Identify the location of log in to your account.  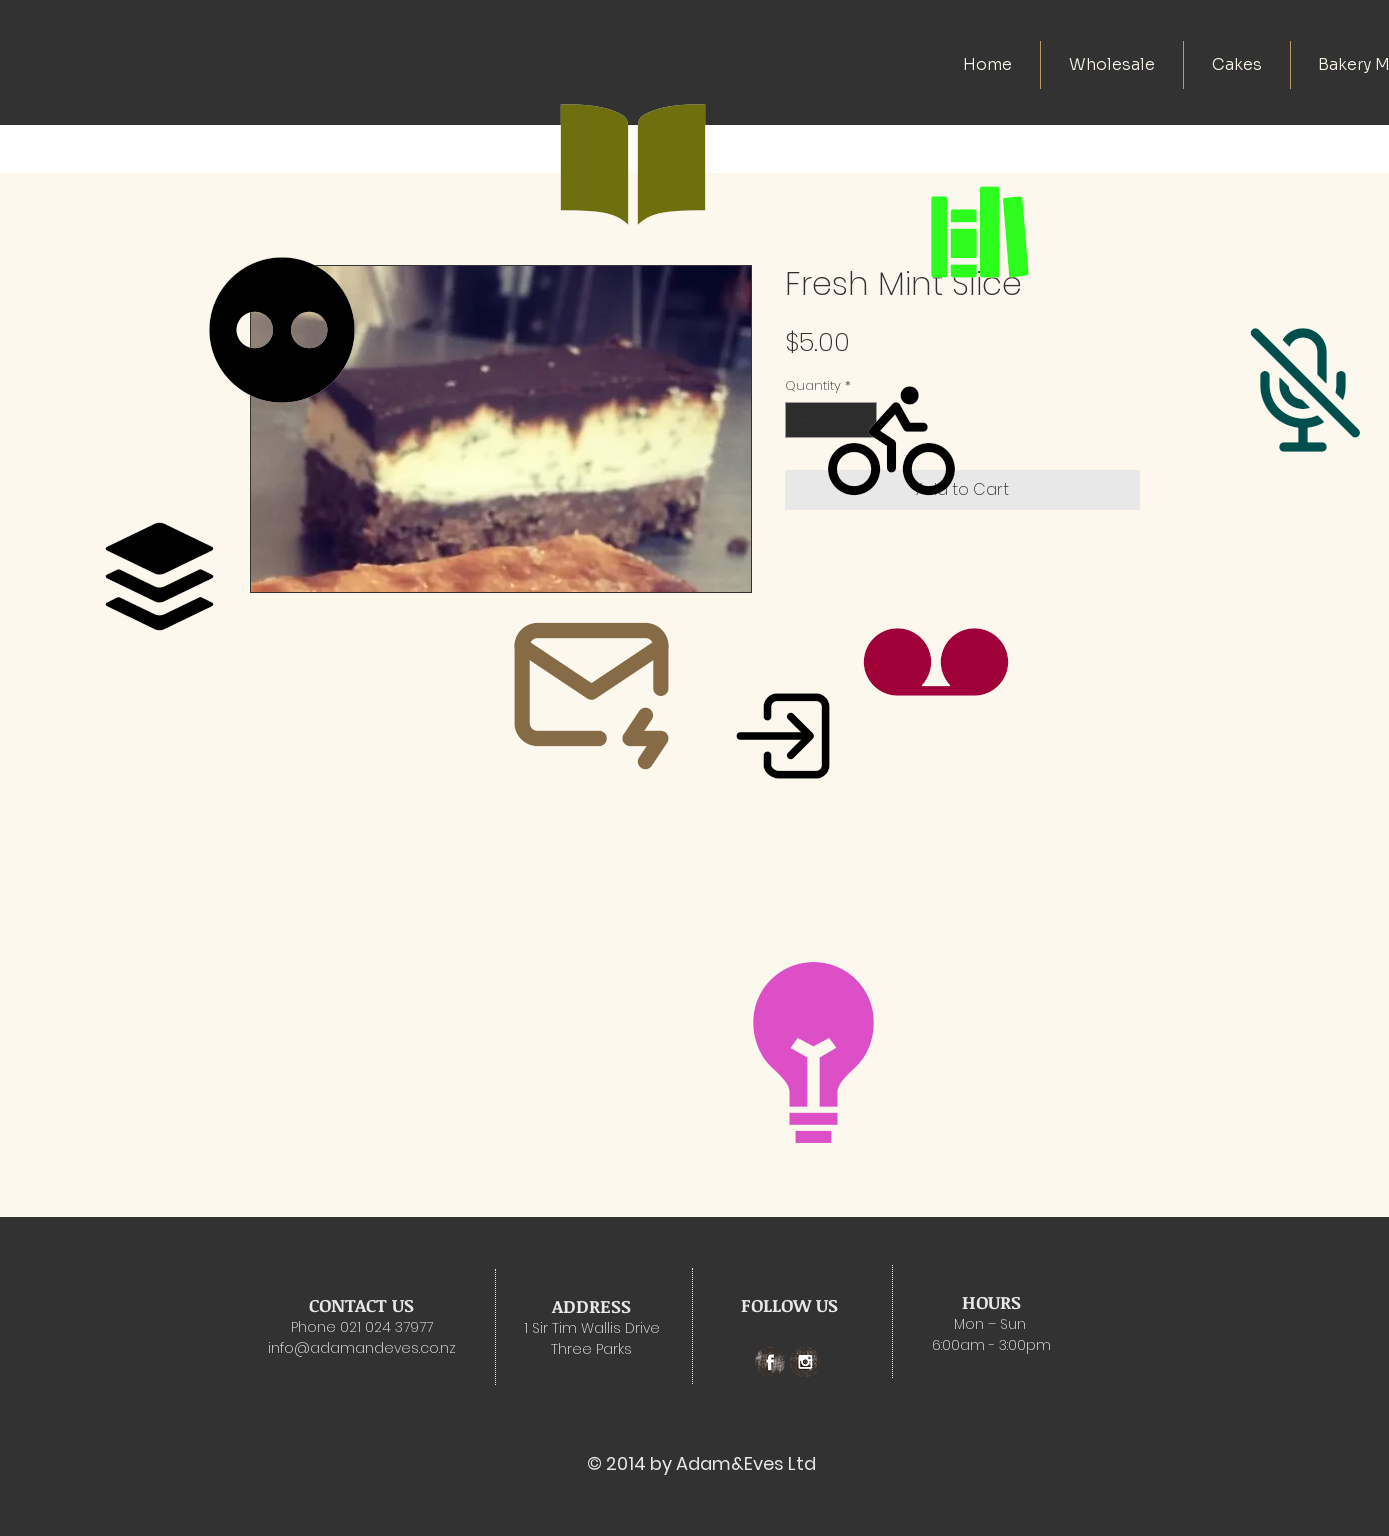
(783, 736).